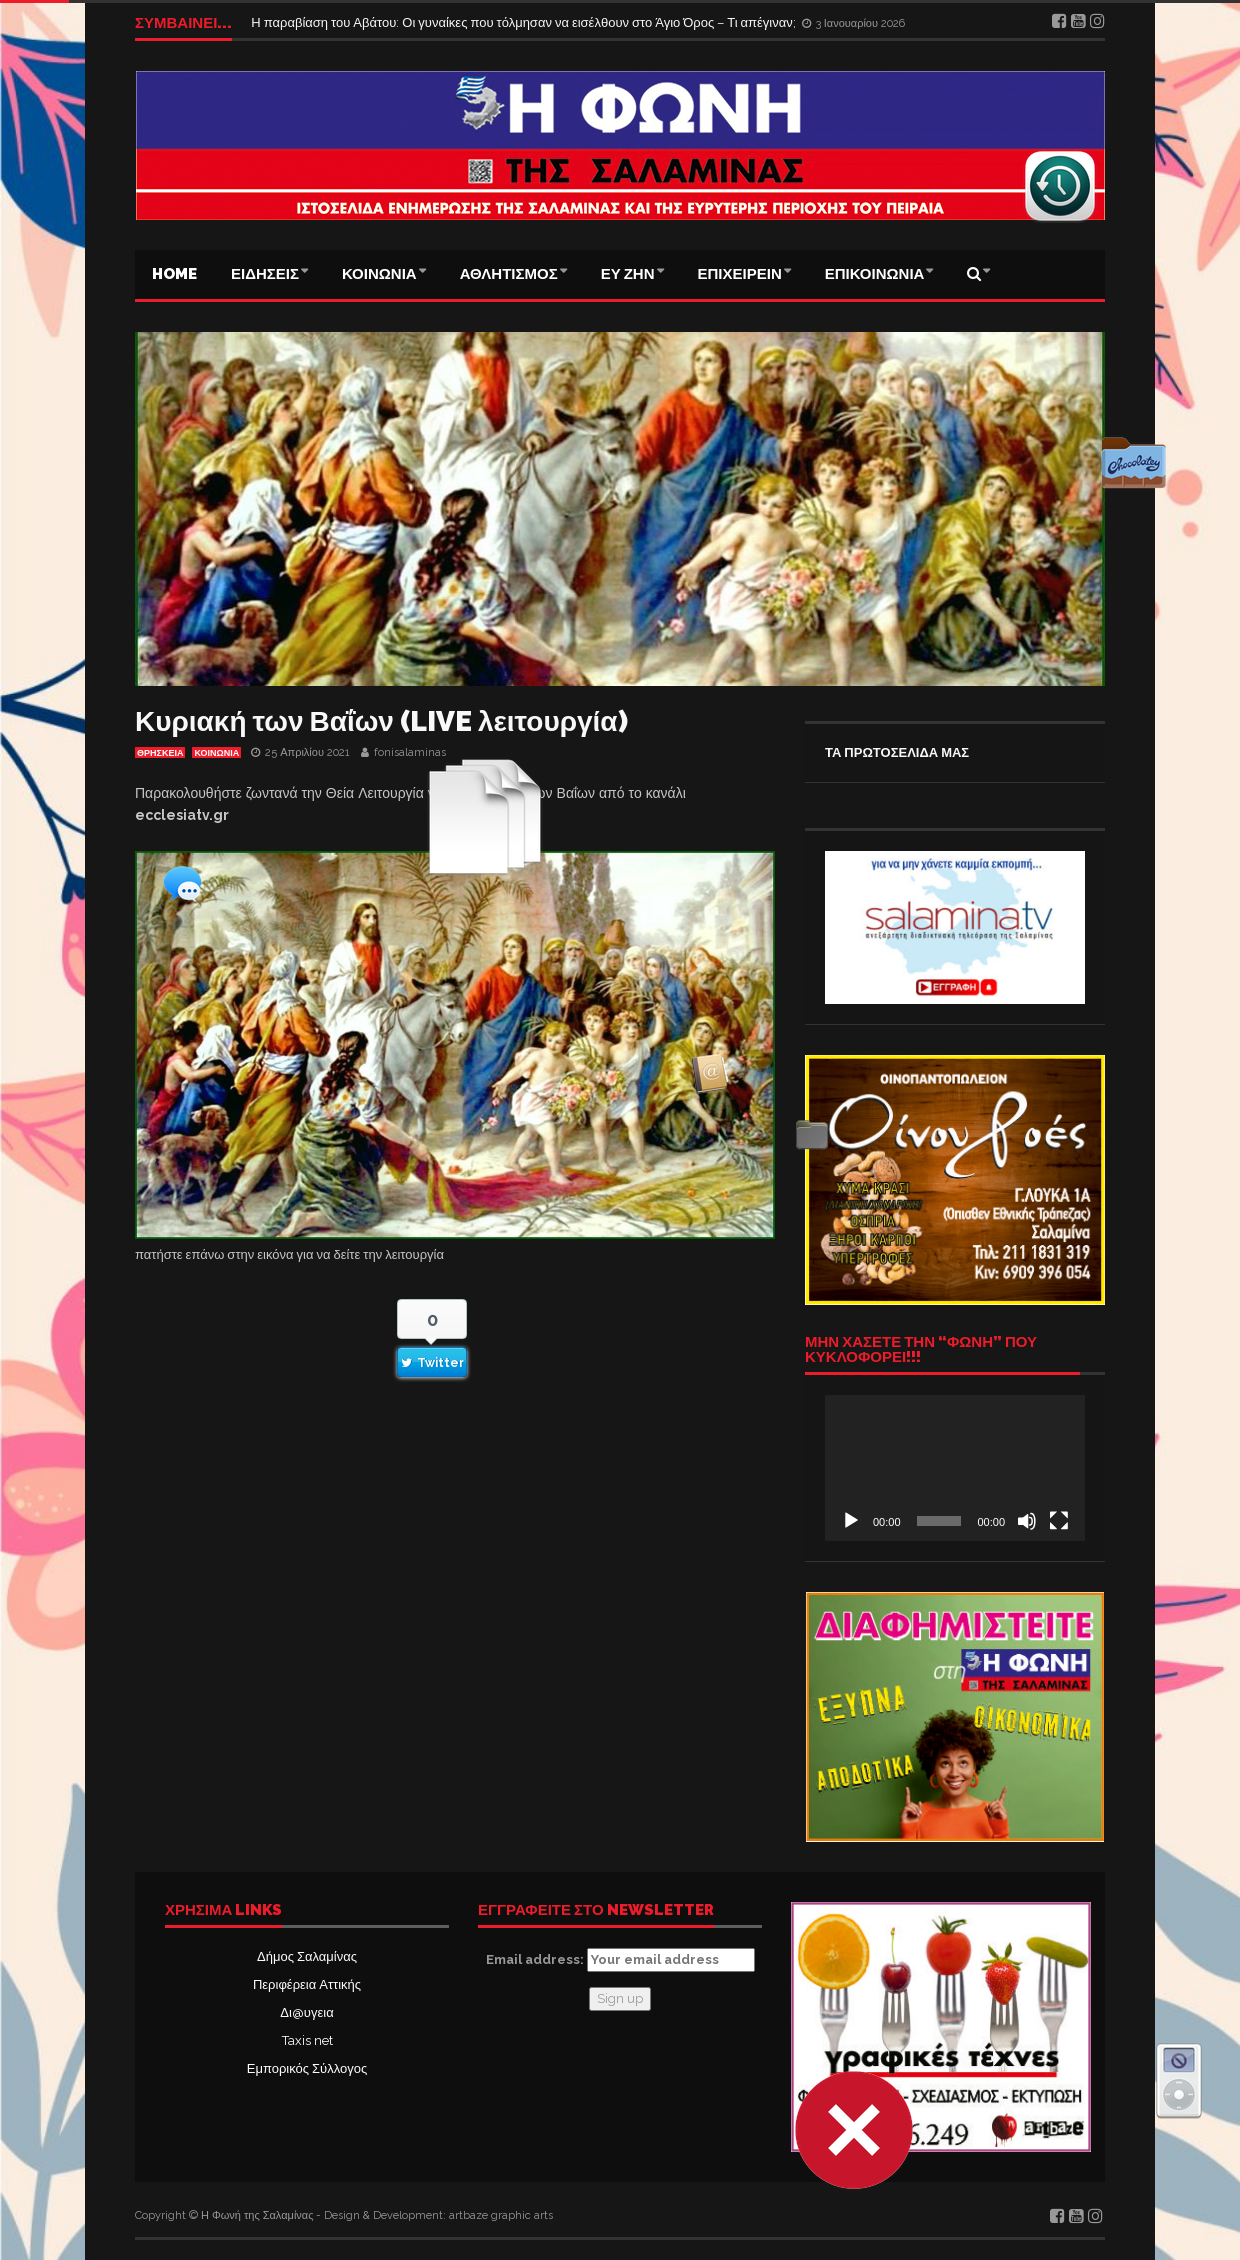  Describe the element at coordinates (812, 1134) in the screenshot. I see `open a folder or directory` at that location.